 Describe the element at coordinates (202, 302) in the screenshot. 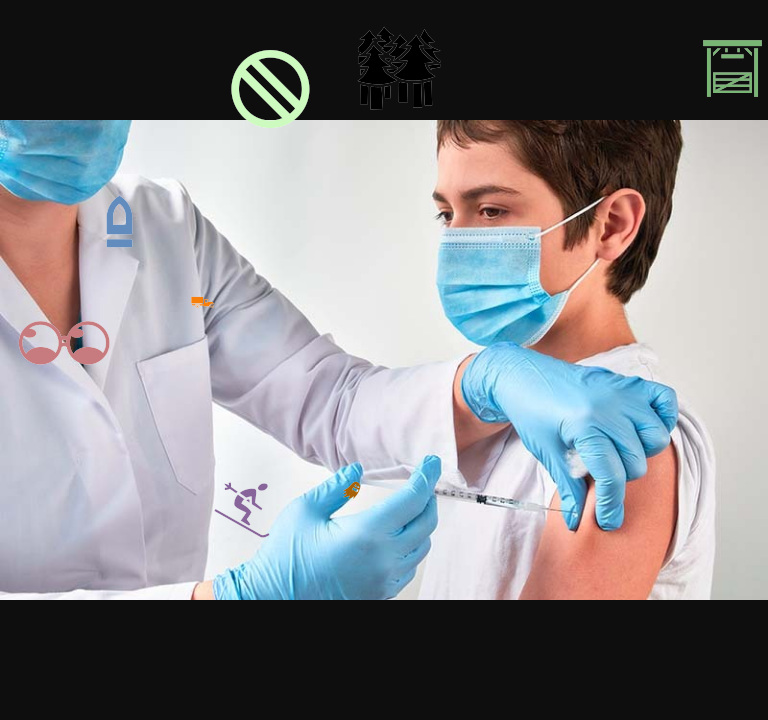

I see `indicates freight or cargo delivery` at that location.